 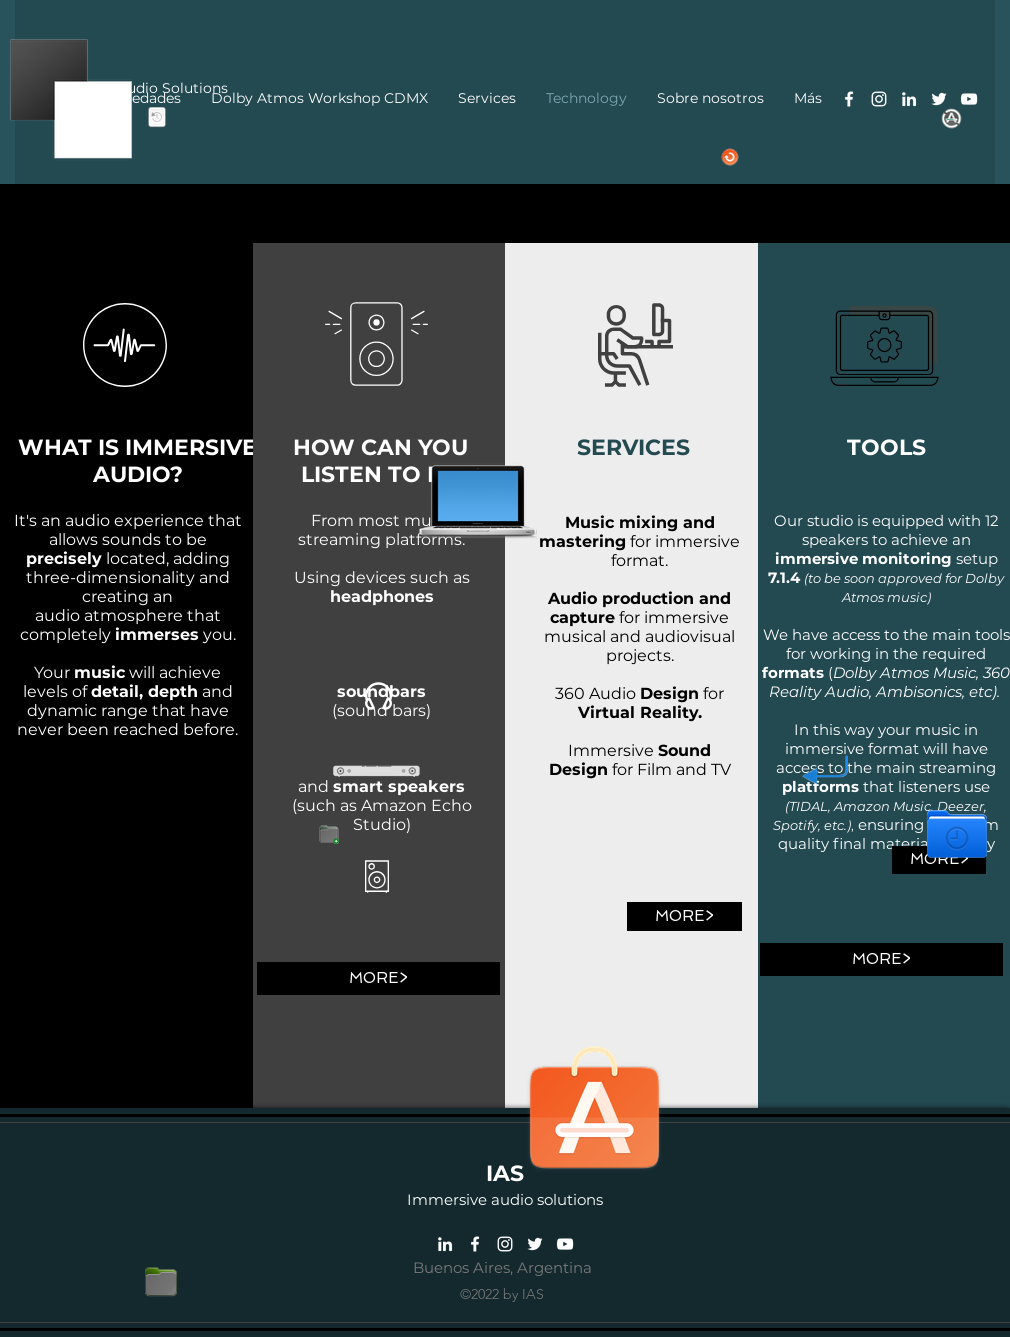 What do you see at coordinates (157, 117) in the screenshot?
I see `a deleted file in the trash` at bounding box center [157, 117].